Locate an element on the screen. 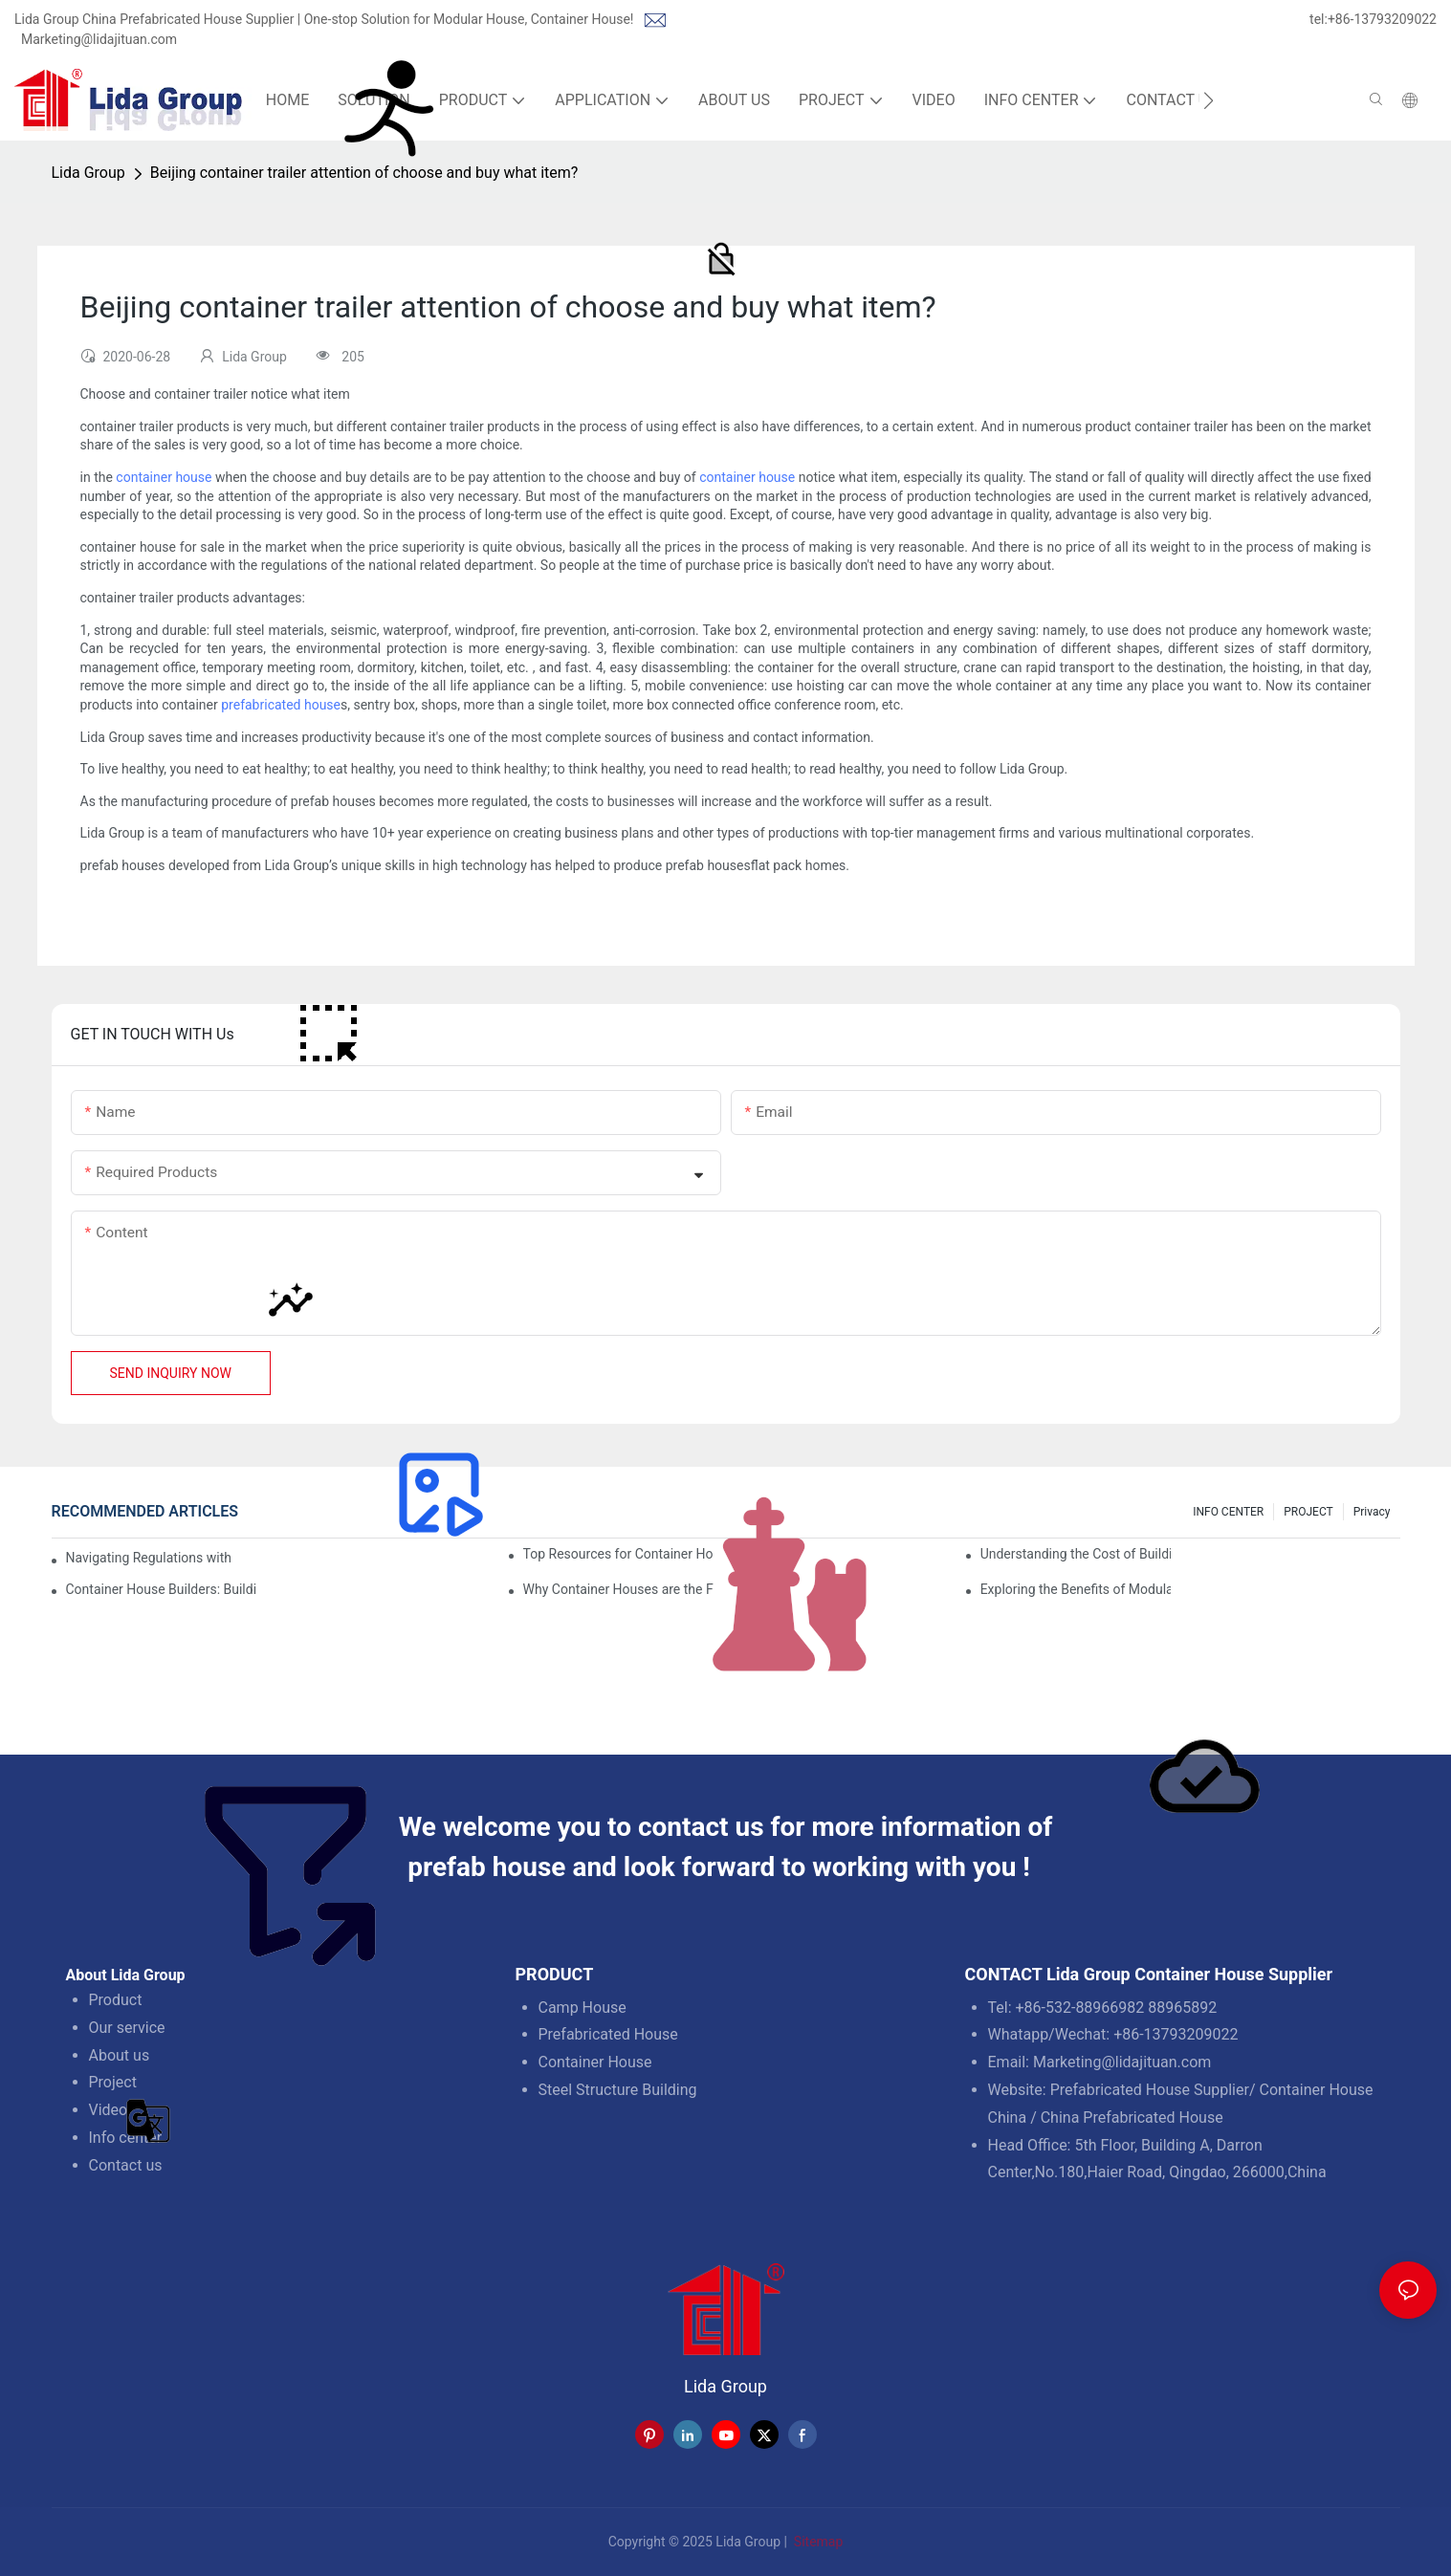 The height and width of the screenshot is (2576, 1451). play a slideshow or image gallery is located at coordinates (439, 1493).